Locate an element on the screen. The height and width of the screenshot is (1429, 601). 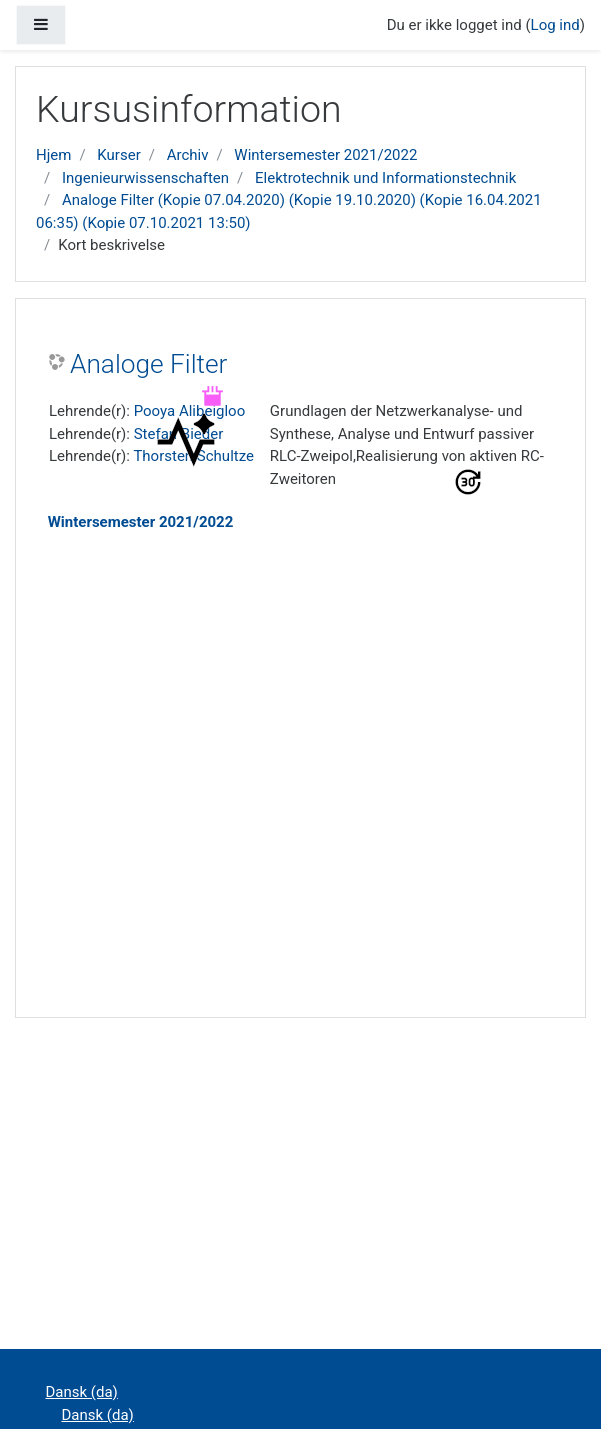
access AI-powered health monitoring is located at coordinates (186, 442).